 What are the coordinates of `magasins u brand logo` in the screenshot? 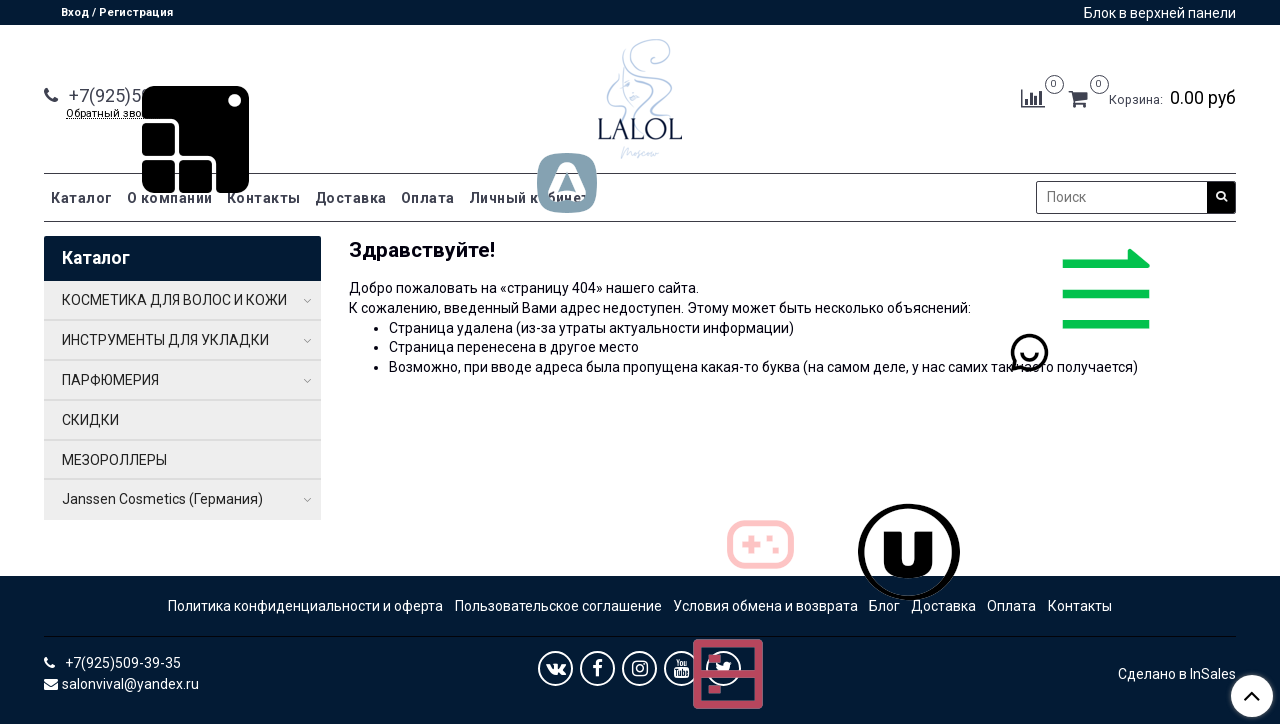 It's located at (909, 552).